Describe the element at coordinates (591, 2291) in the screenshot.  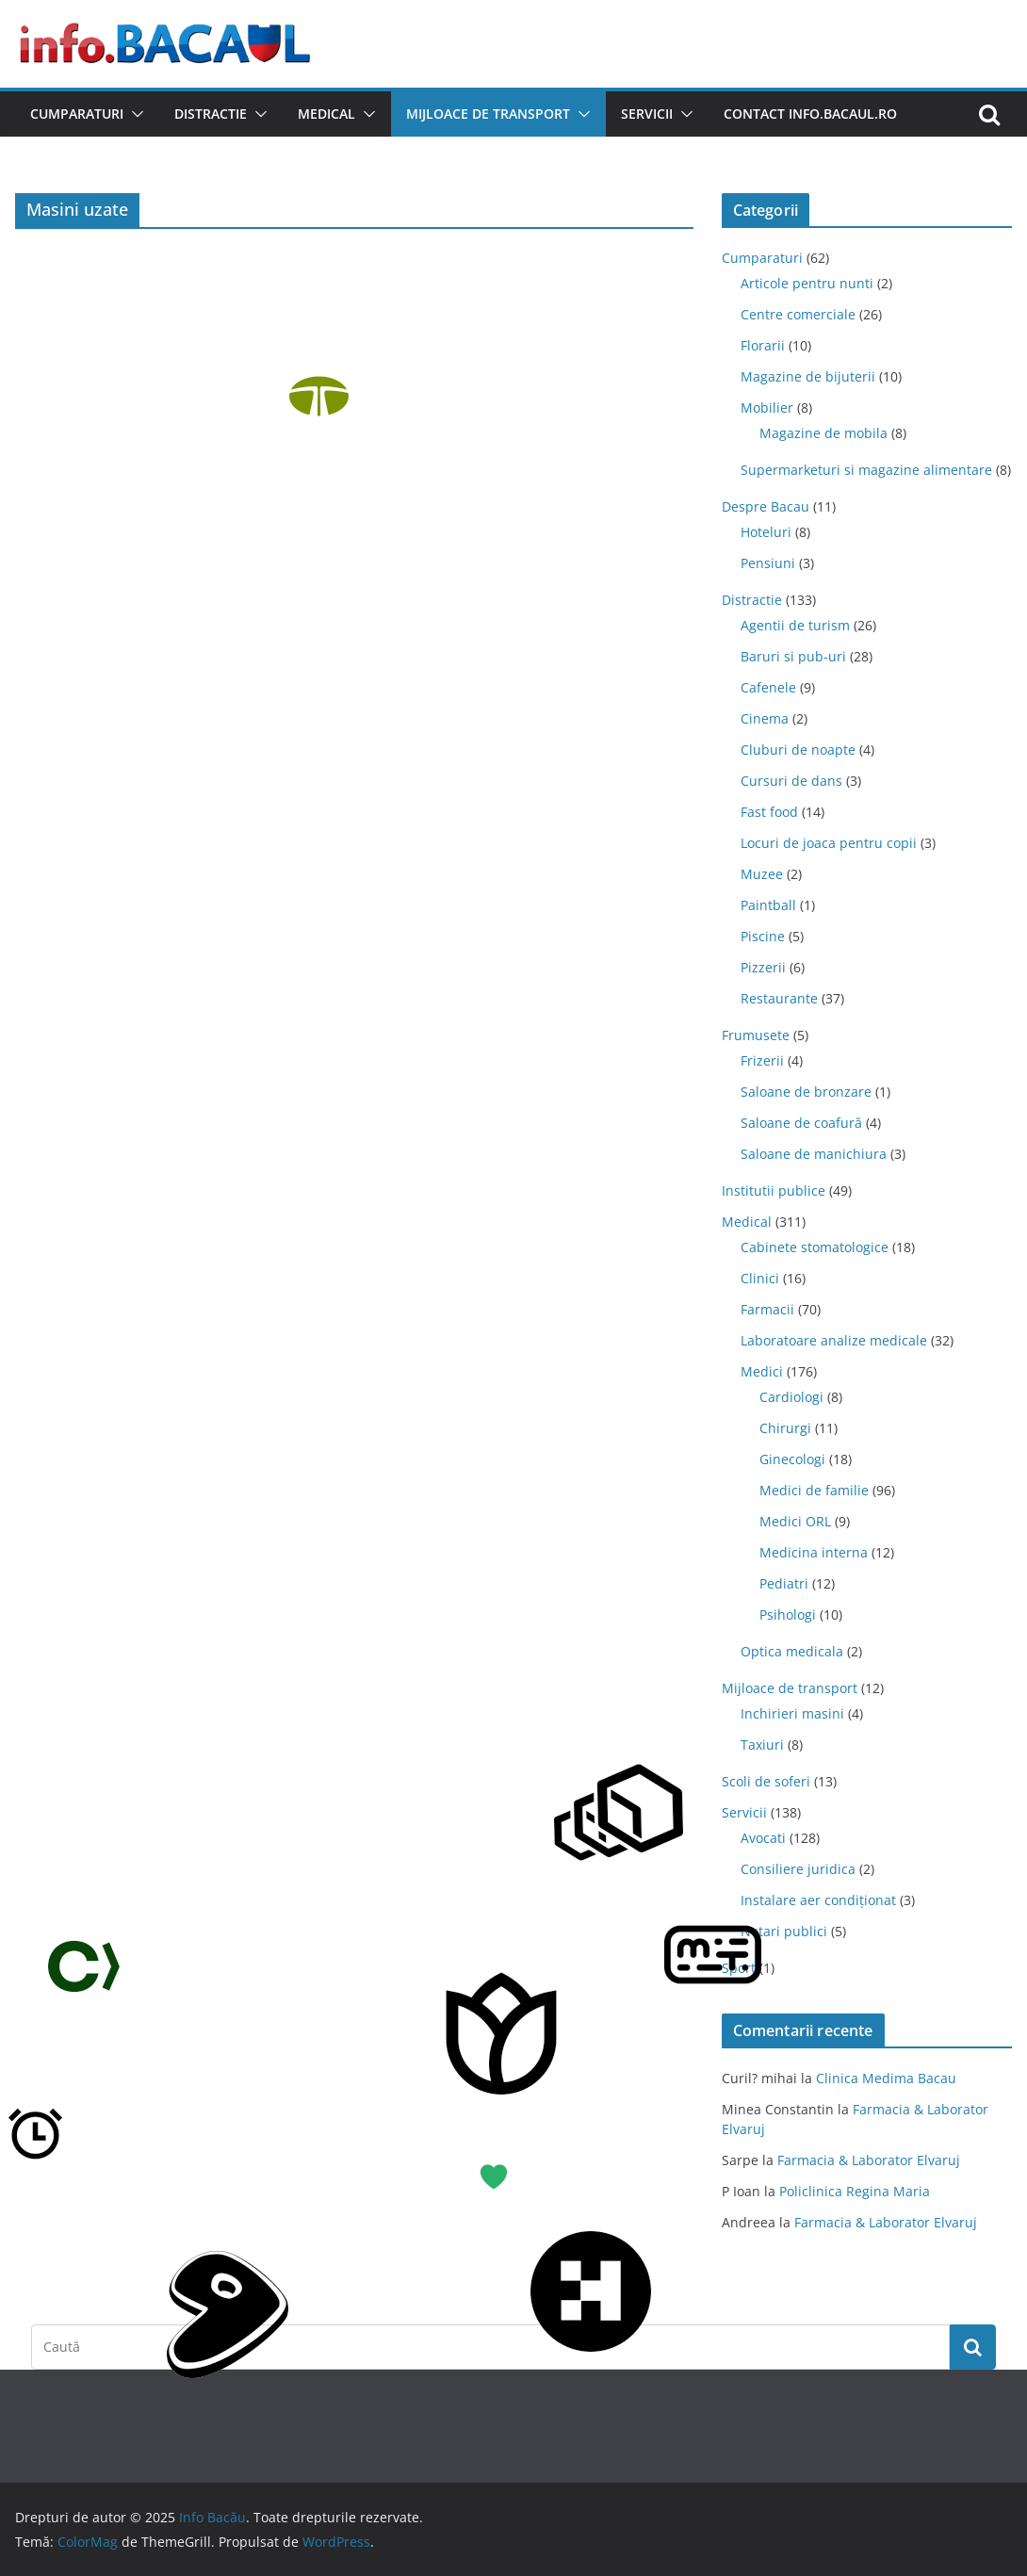
I see `open the Crehana app` at that location.